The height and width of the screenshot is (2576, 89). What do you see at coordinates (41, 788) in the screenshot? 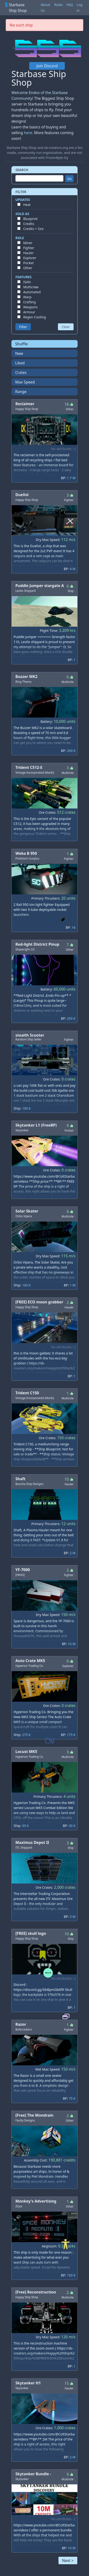
I see `view analytics or statistics` at bounding box center [41, 788].